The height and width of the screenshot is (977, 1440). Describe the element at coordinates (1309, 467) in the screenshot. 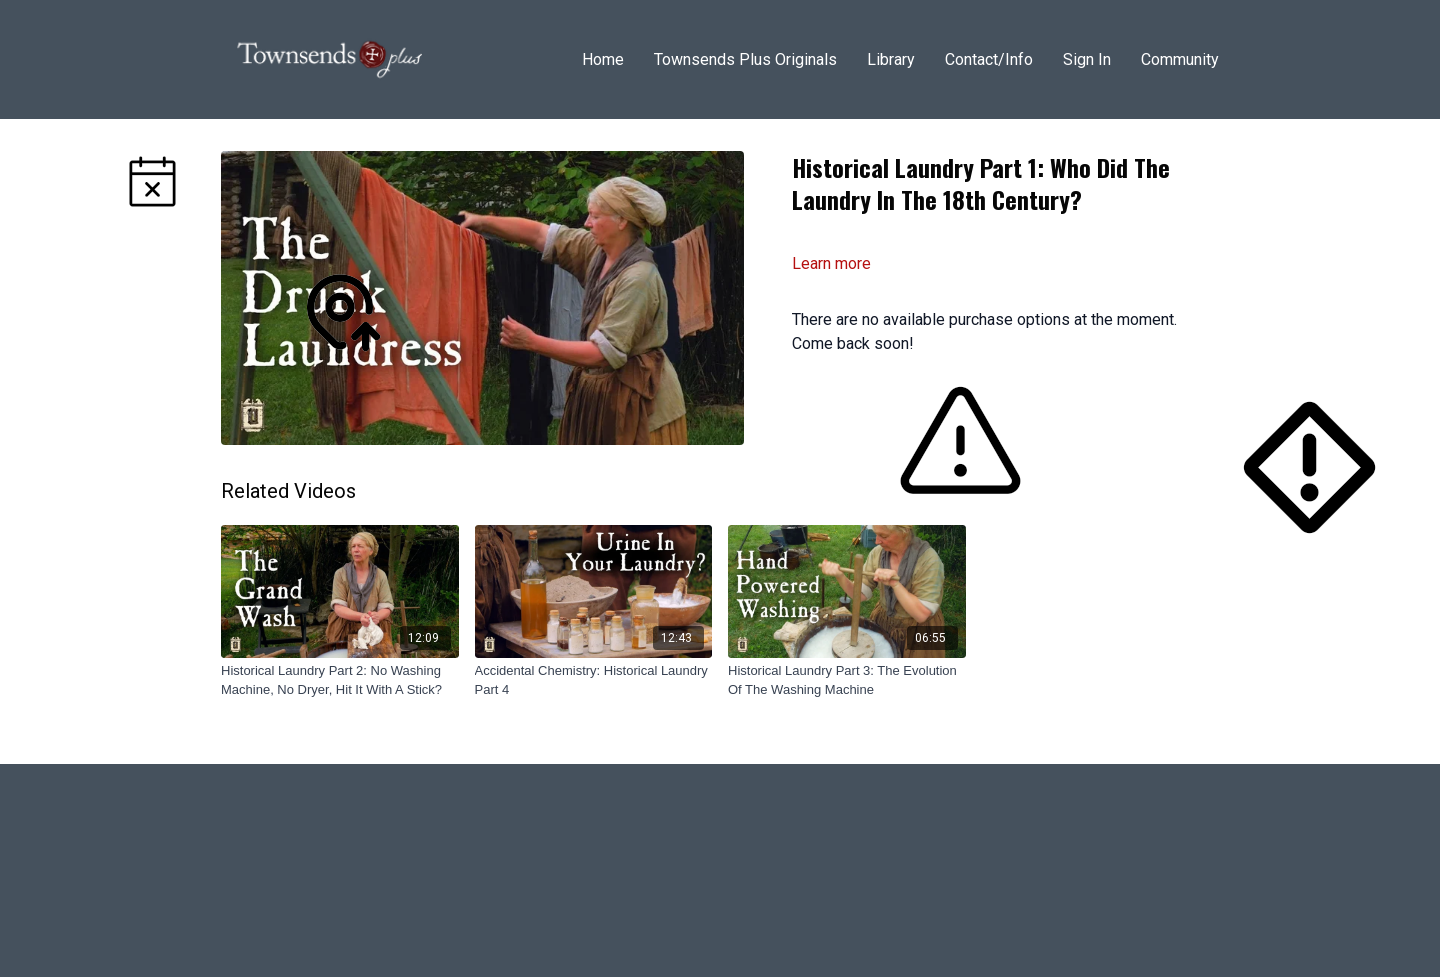

I see `indicates a warning or alert requiring attention` at that location.